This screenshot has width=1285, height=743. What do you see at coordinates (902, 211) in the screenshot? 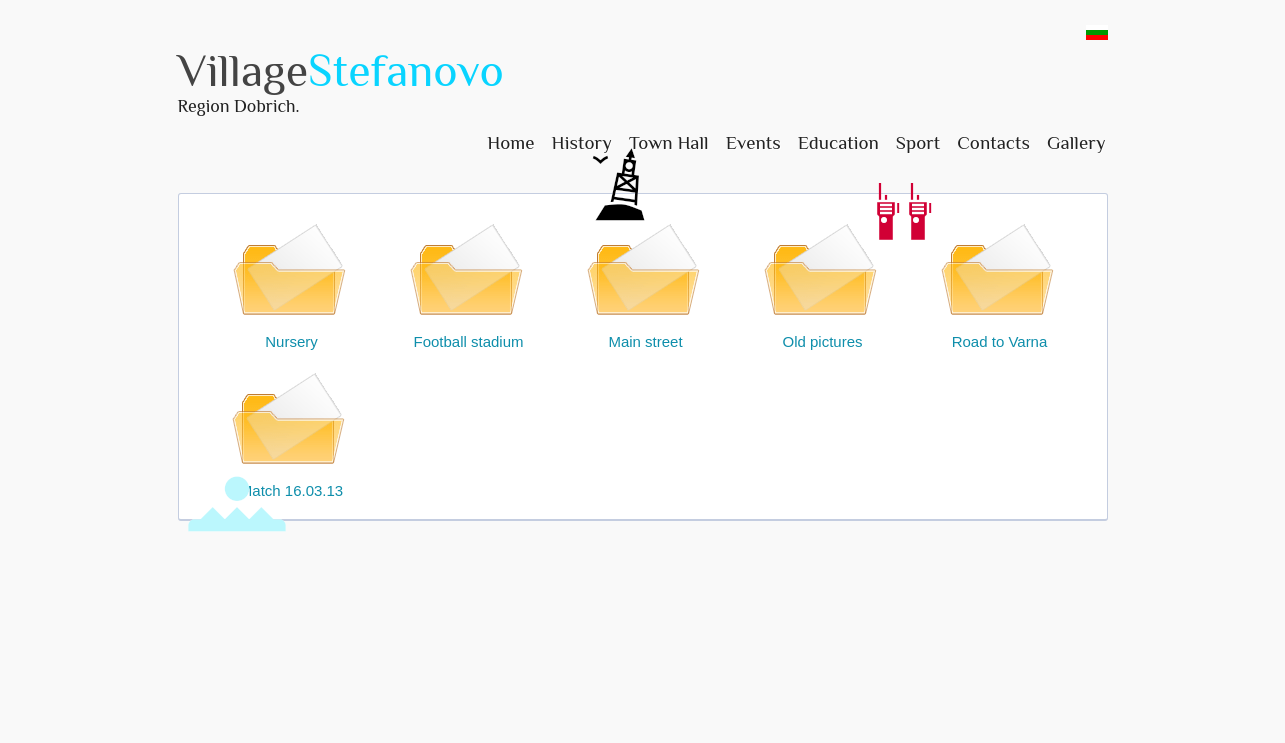
I see `access push-to-talk or voice communication` at bounding box center [902, 211].